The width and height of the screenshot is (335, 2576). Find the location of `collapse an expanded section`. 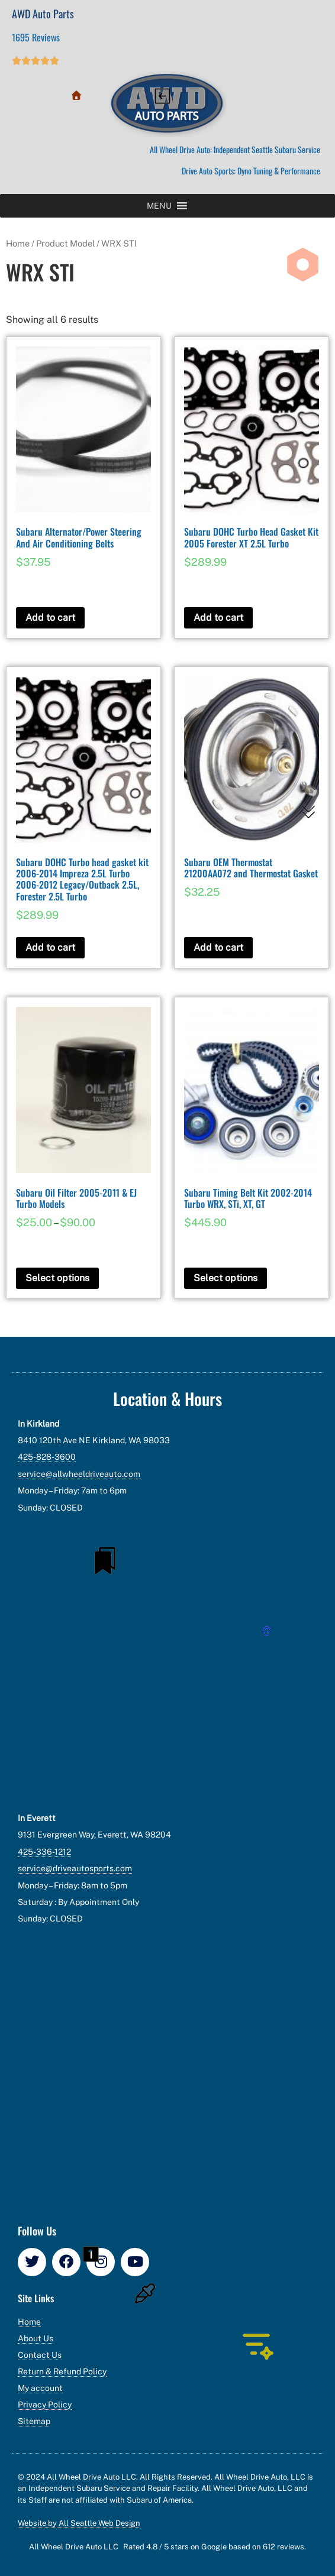

collapse an expanded section is located at coordinates (31, 815).